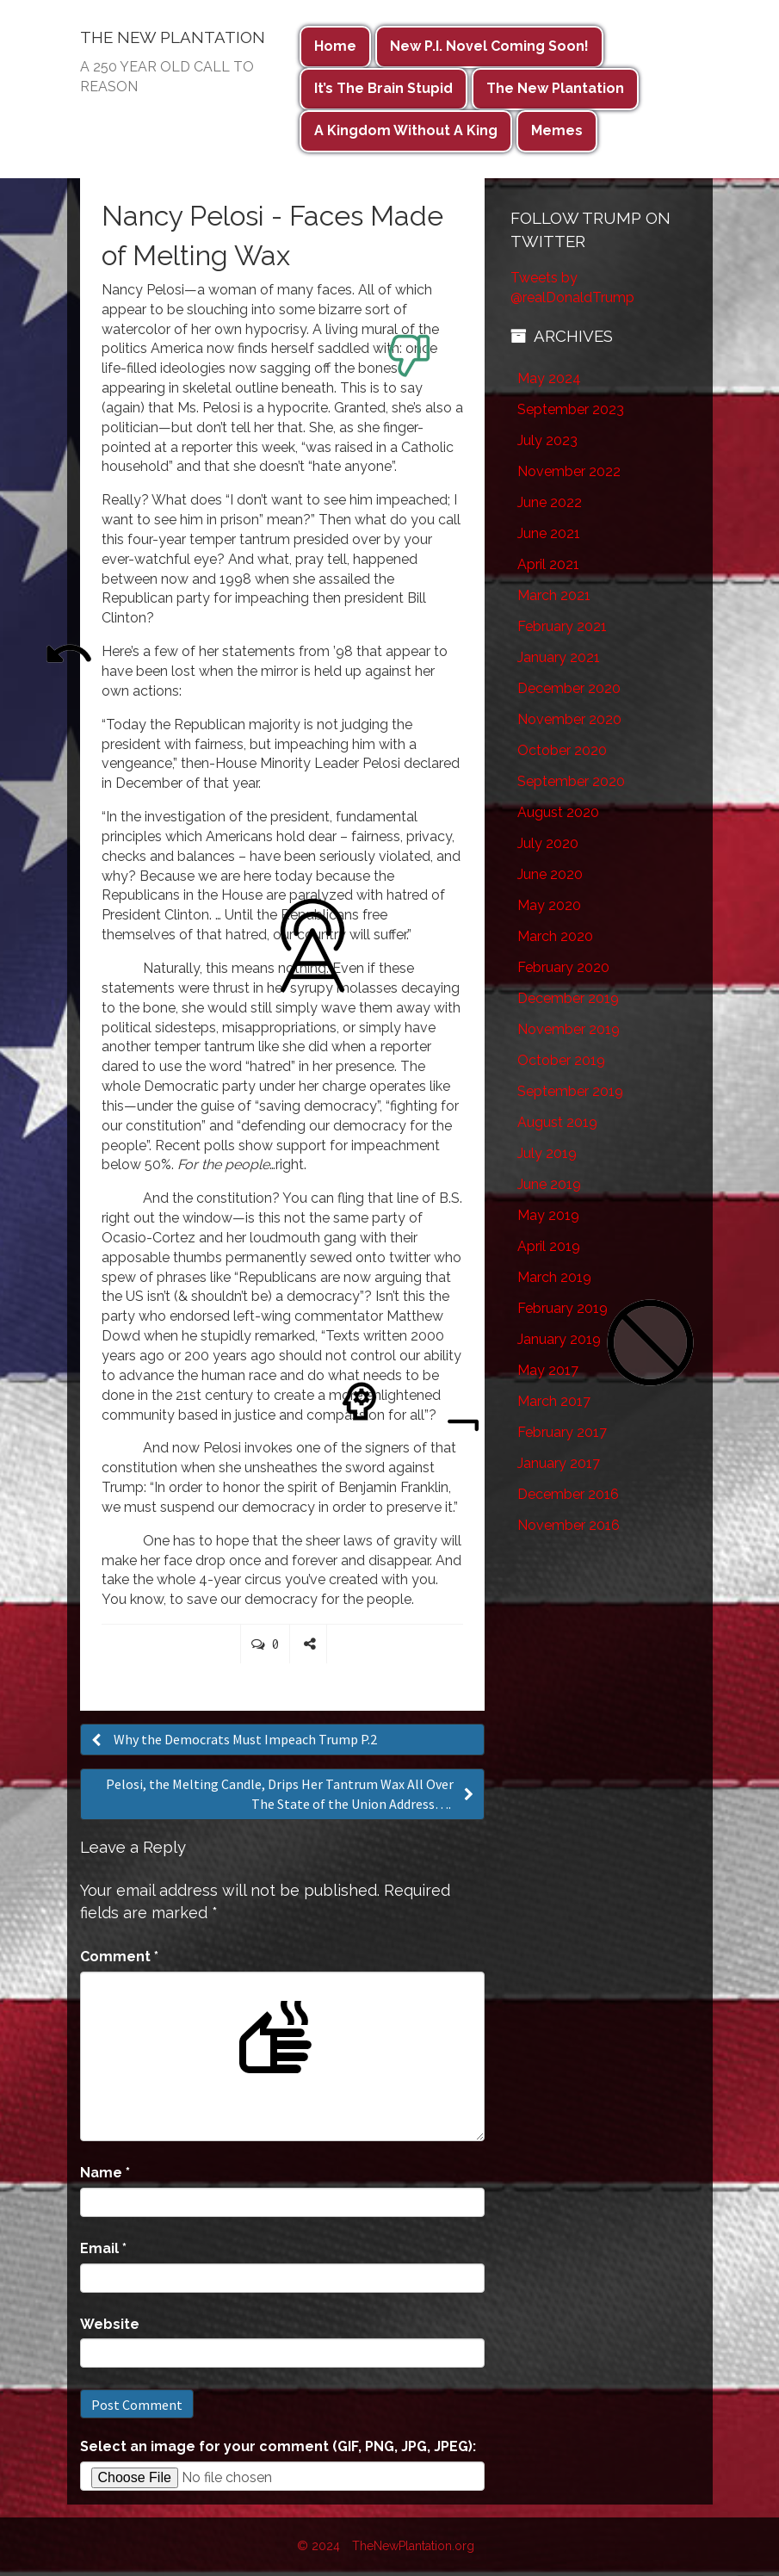 Image resolution: width=779 pixels, height=2576 pixels. I want to click on indicates hand dryer available, so click(277, 2035).